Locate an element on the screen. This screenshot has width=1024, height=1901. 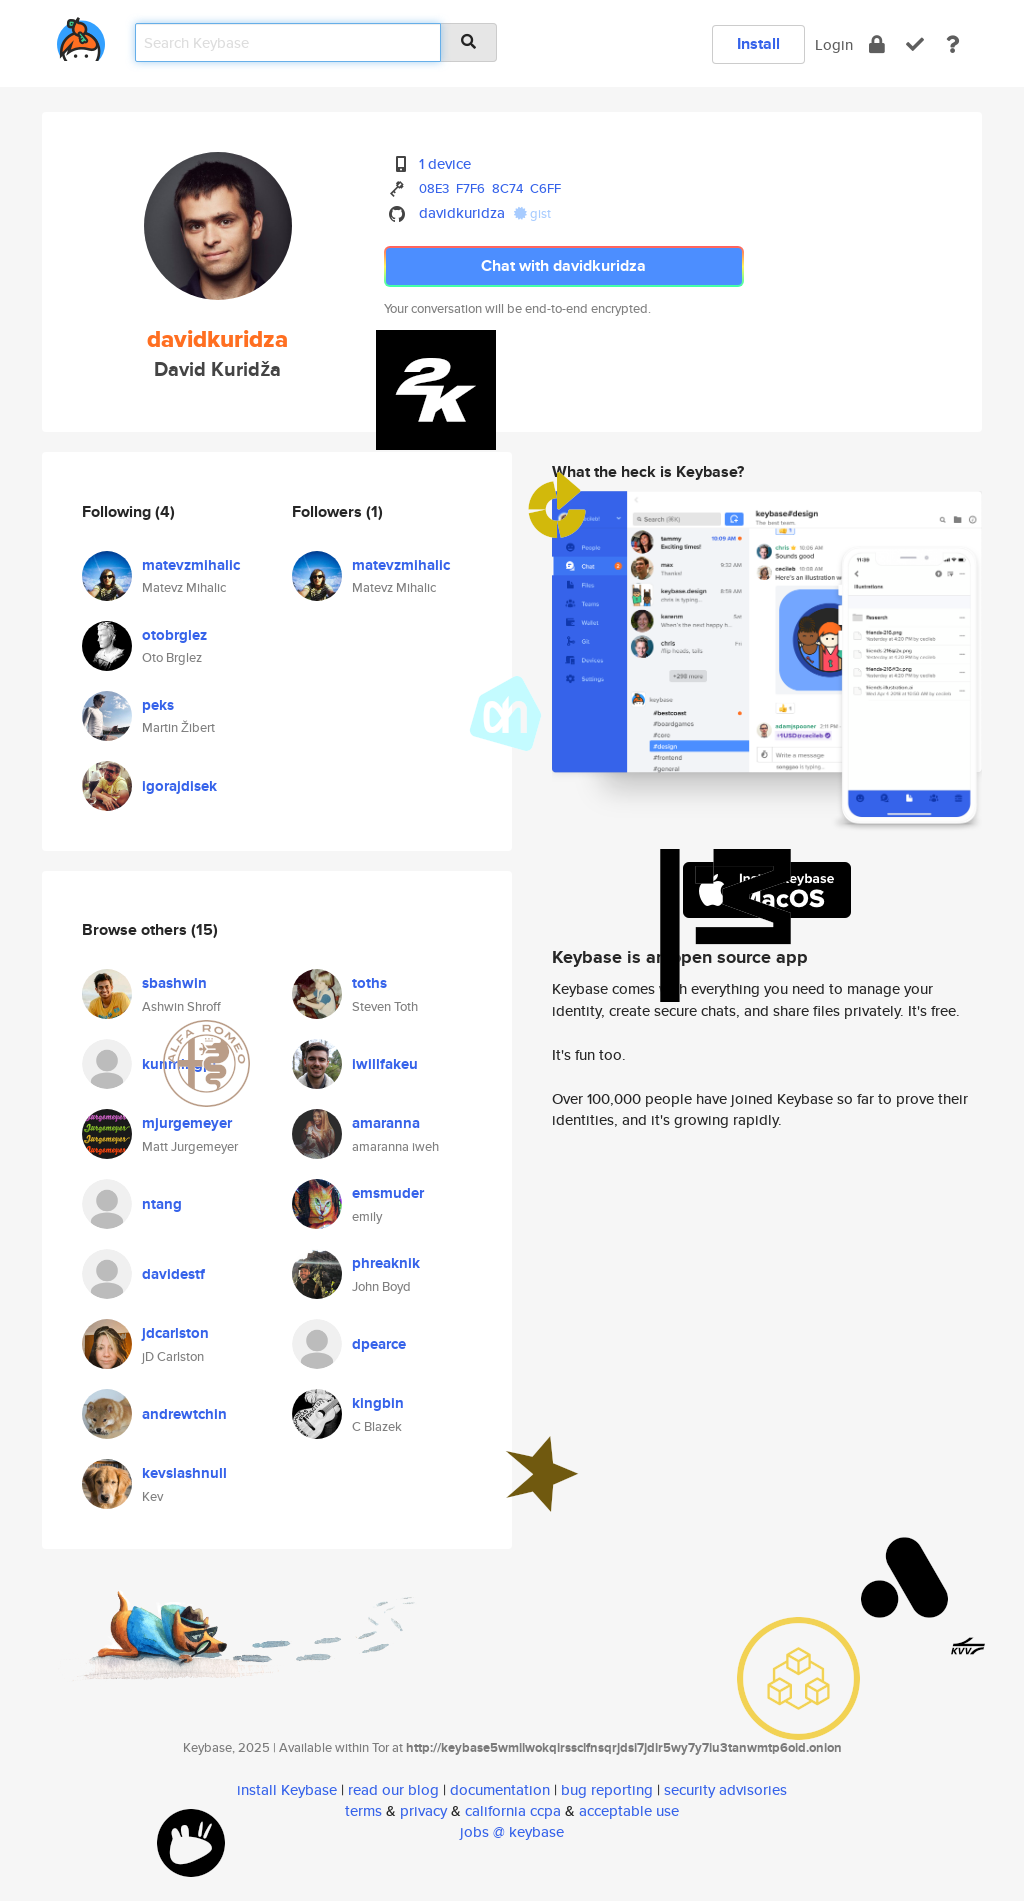
open the Spreaker podcast platform is located at coordinates (542, 1474).